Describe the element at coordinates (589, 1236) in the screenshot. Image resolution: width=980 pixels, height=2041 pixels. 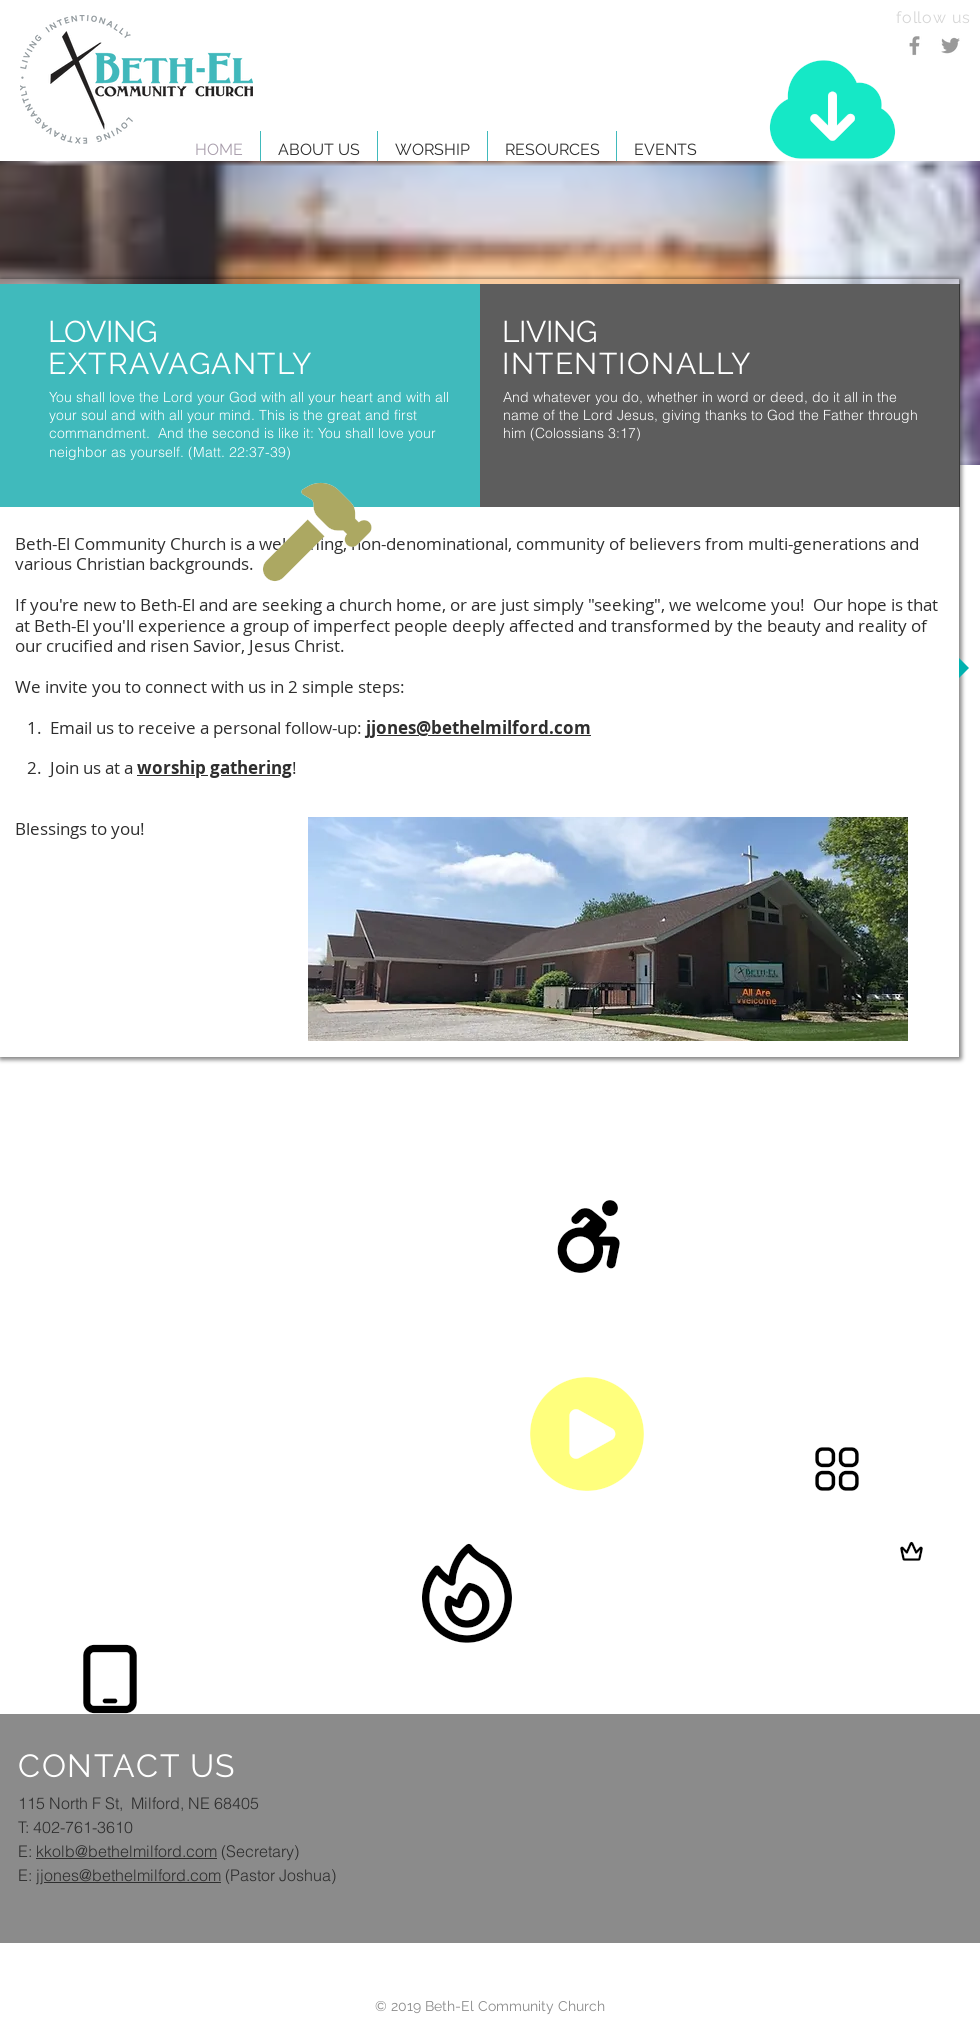
I see `indicates wheelchair accessibility` at that location.